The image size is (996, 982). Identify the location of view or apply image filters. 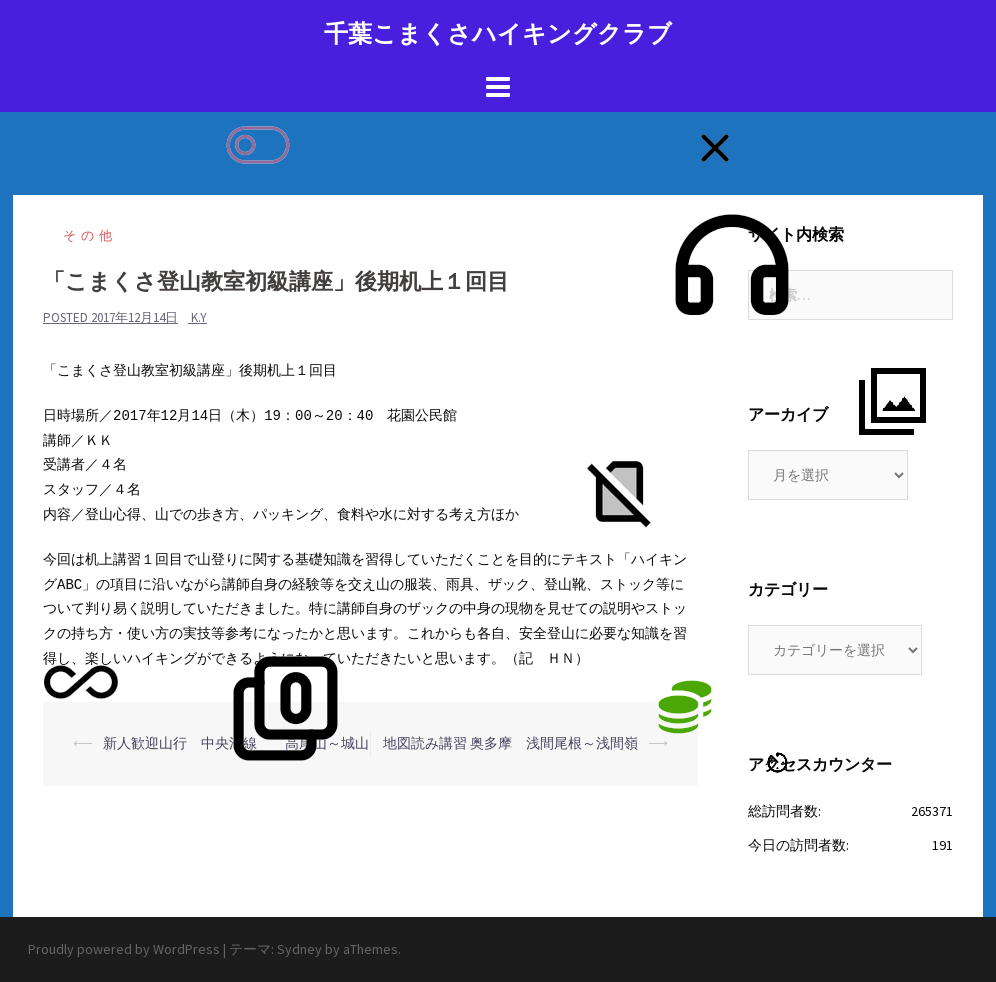
(892, 401).